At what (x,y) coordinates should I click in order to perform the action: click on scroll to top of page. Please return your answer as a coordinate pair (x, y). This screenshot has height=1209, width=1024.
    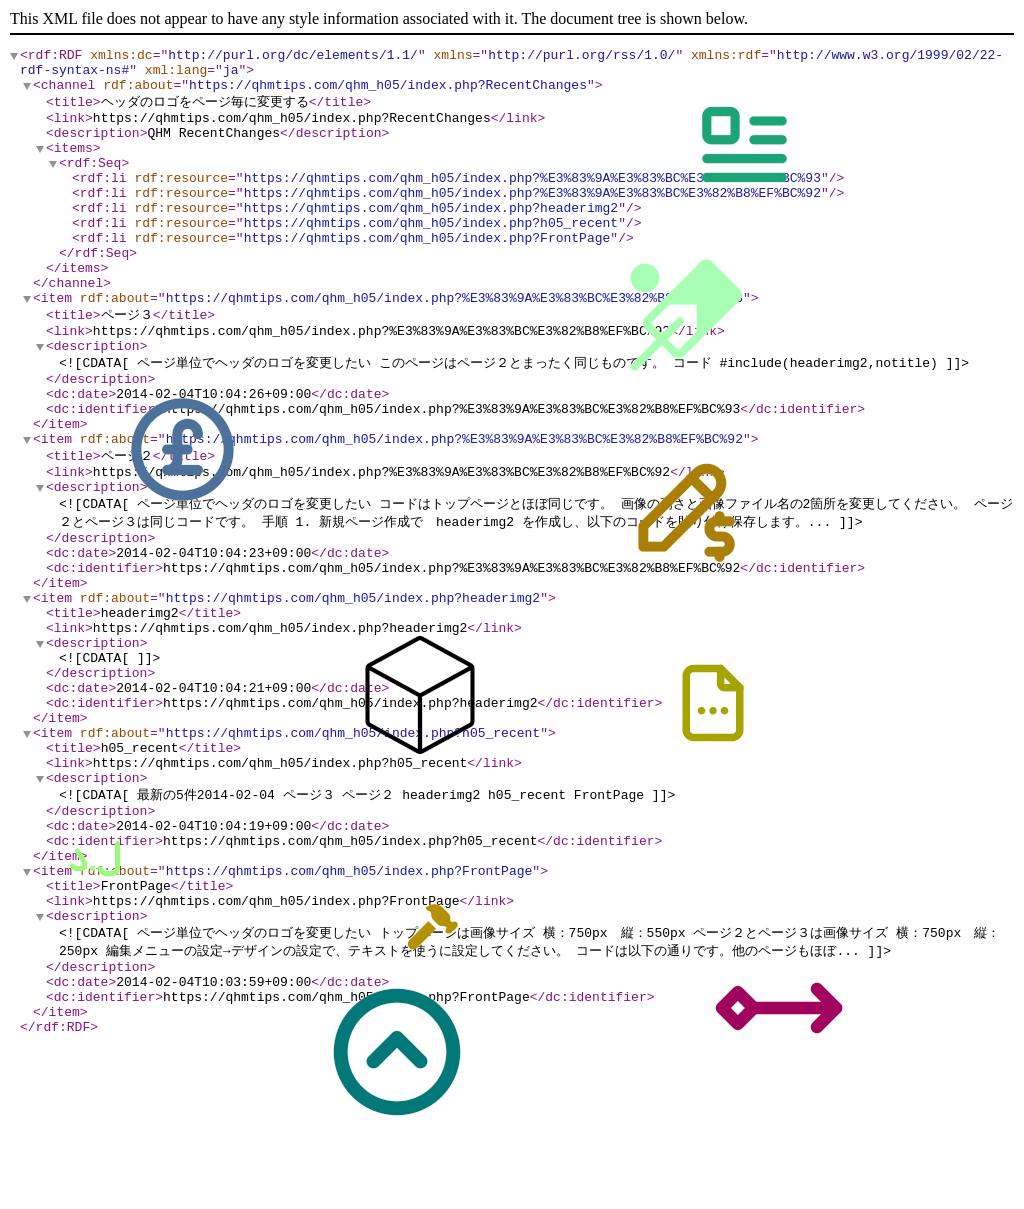
    Looking at the image, I should click on (397, 1052).